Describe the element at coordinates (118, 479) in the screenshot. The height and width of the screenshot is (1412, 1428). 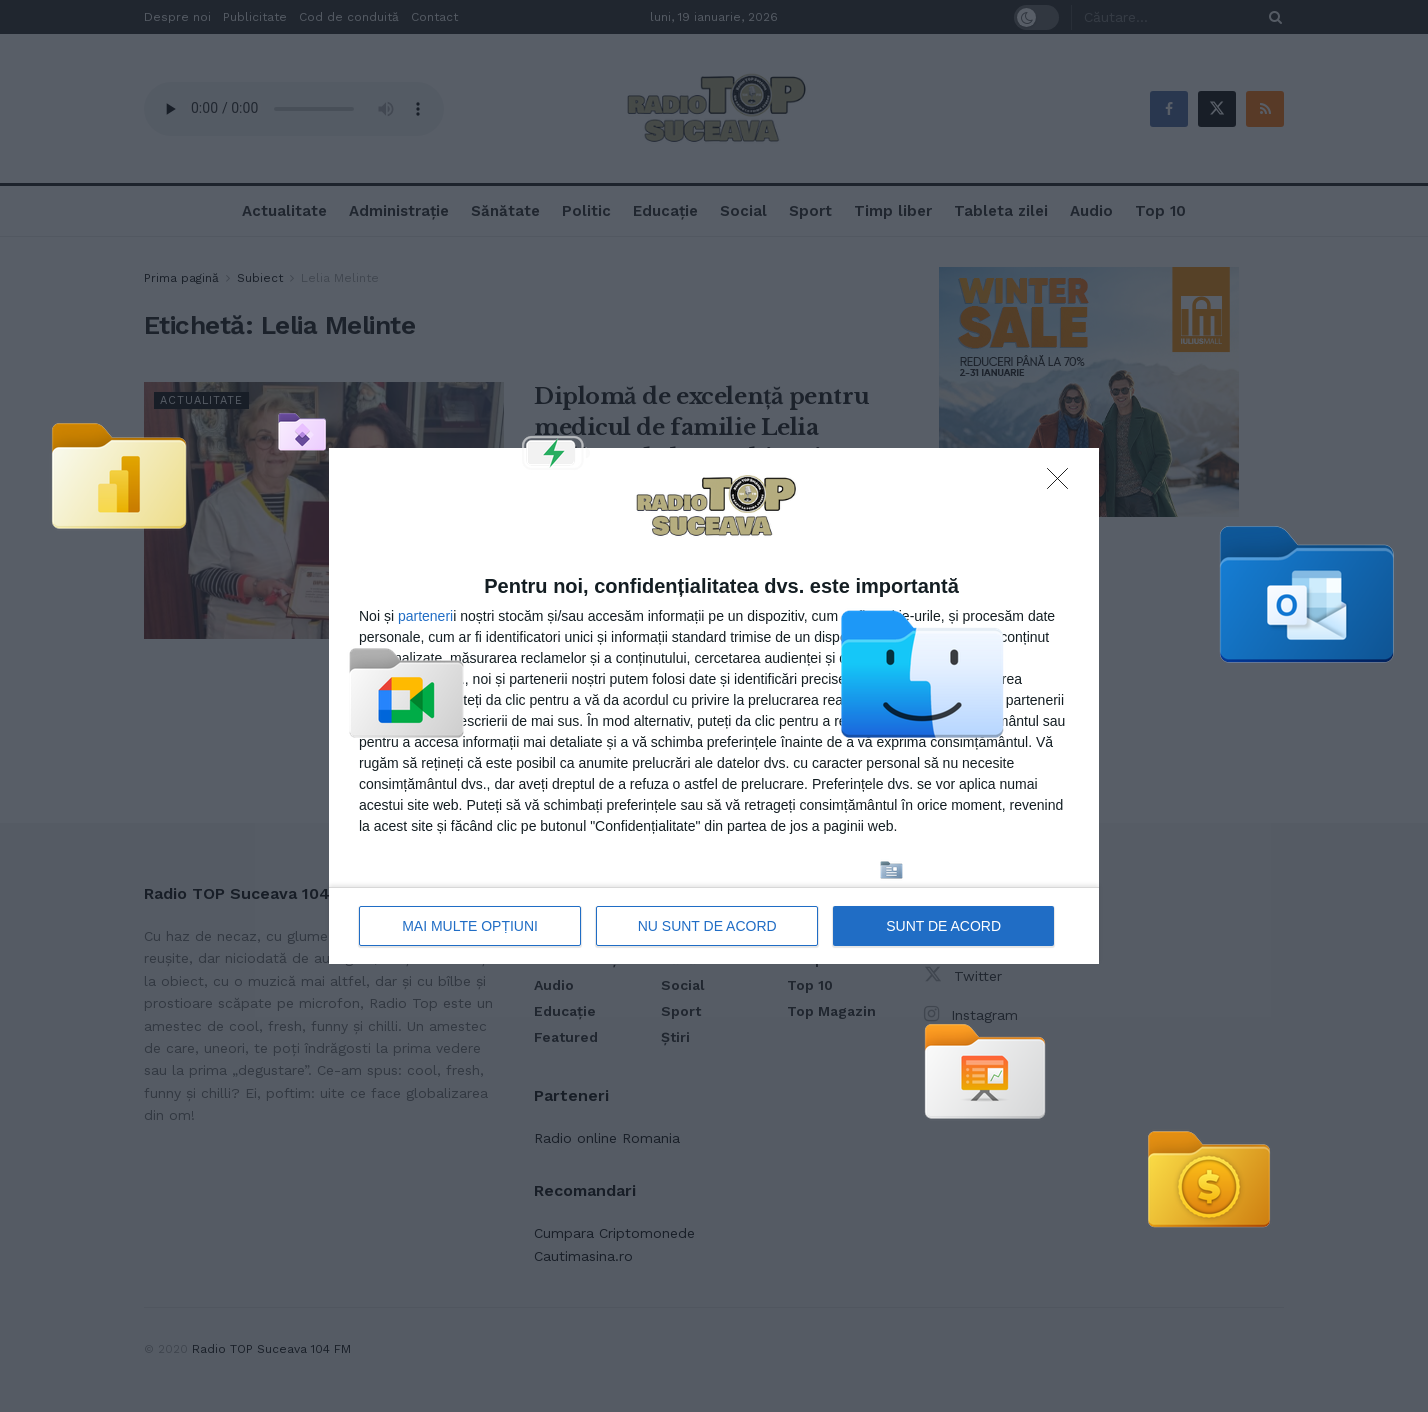
I see `open folder containing Power BI files` at that location.